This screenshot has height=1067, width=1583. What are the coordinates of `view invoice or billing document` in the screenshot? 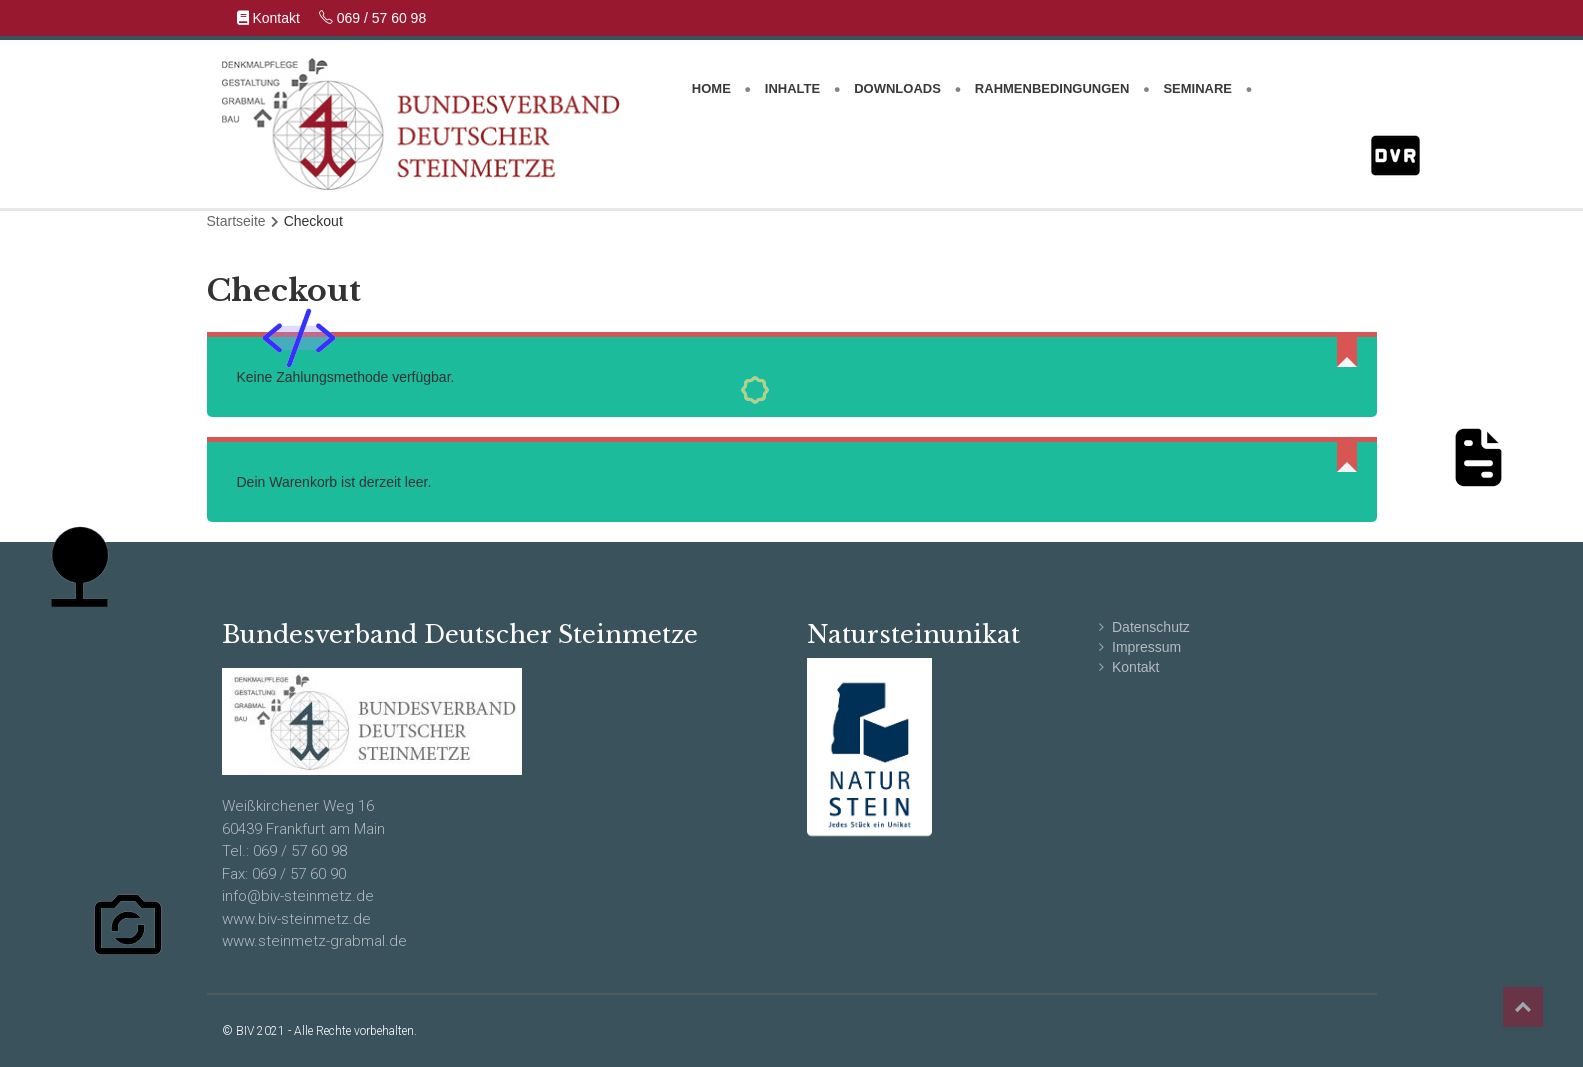 It's located at (1478, 457).